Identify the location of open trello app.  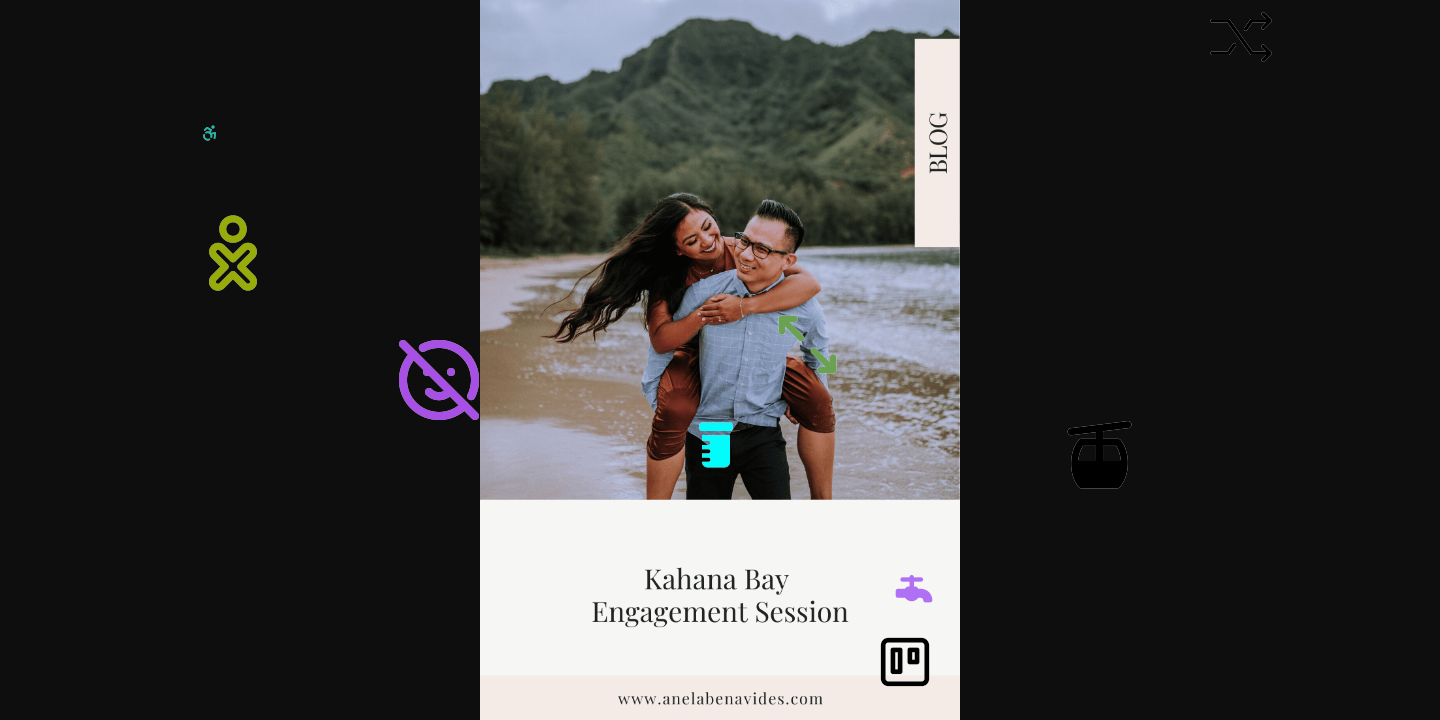
(905, 662).